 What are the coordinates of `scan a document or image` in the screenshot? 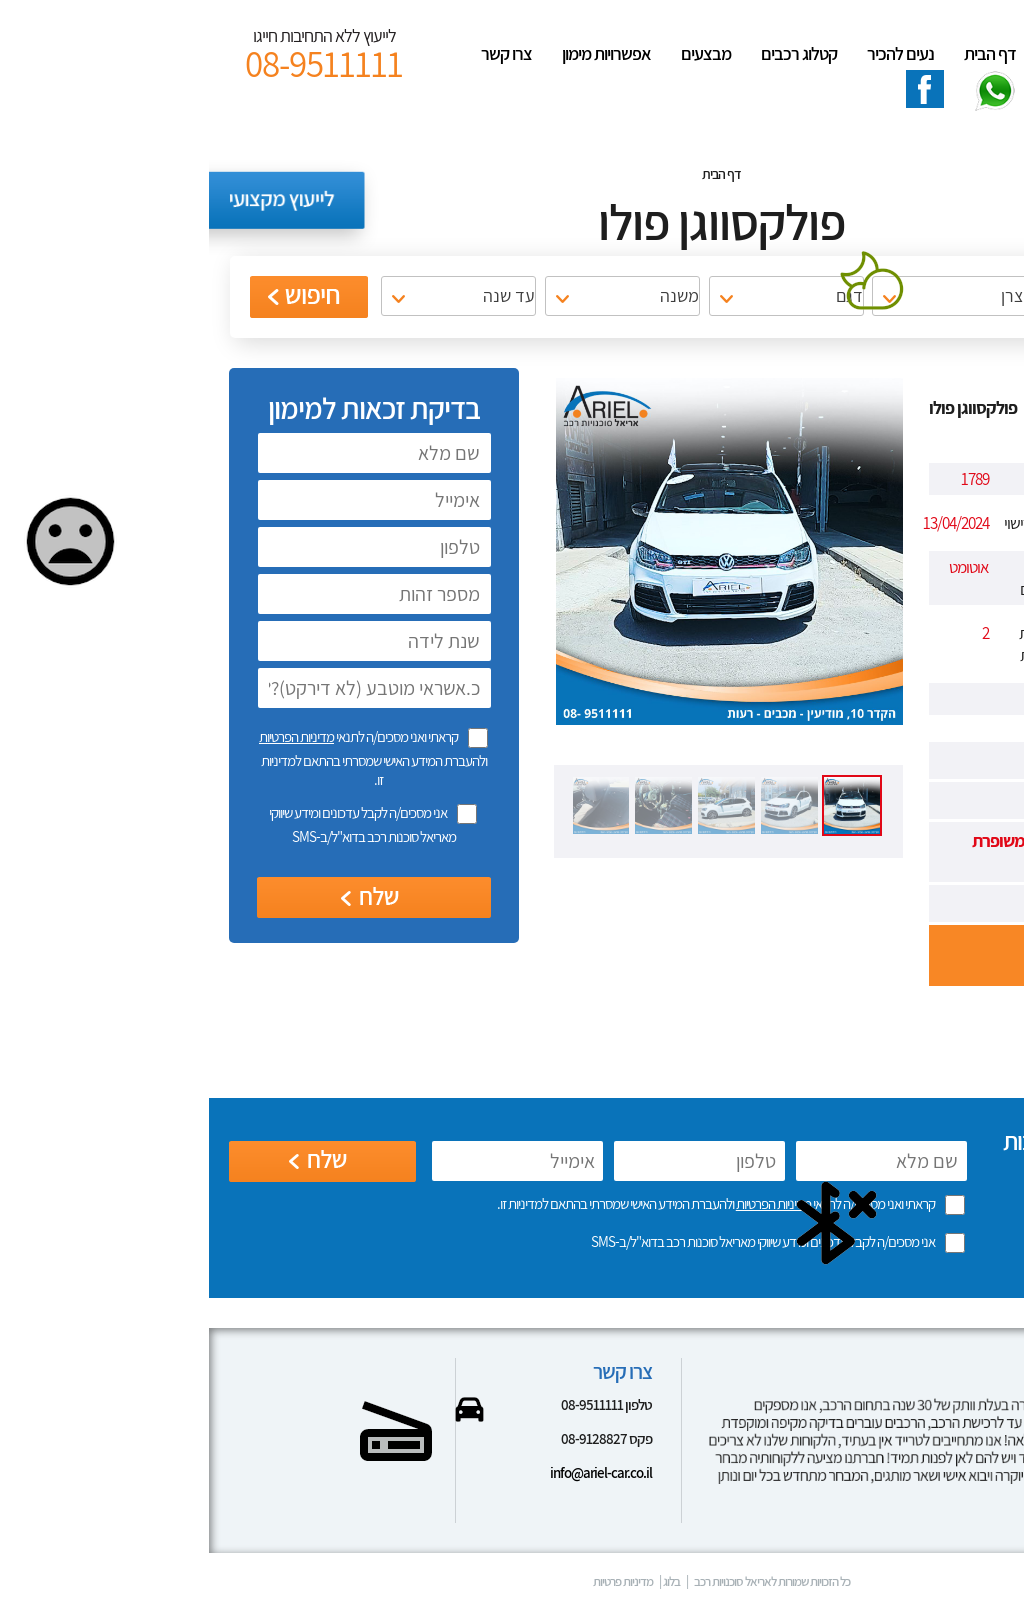 It's located at (396, 1429).